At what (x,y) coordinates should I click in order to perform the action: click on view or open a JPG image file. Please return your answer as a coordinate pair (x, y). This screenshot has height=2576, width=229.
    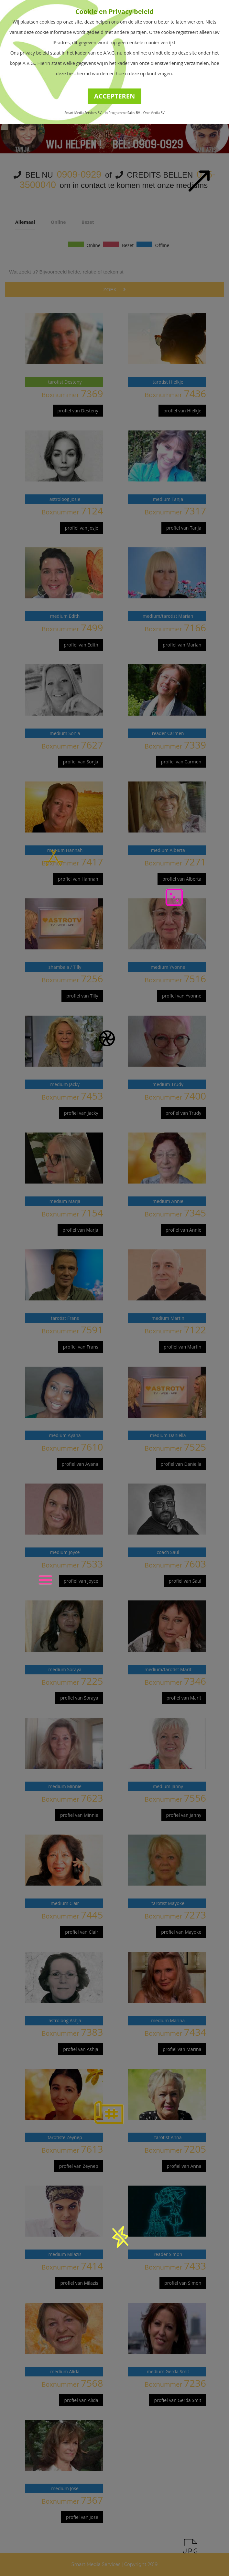
    Looking at the image, I should click on (191, 2547).